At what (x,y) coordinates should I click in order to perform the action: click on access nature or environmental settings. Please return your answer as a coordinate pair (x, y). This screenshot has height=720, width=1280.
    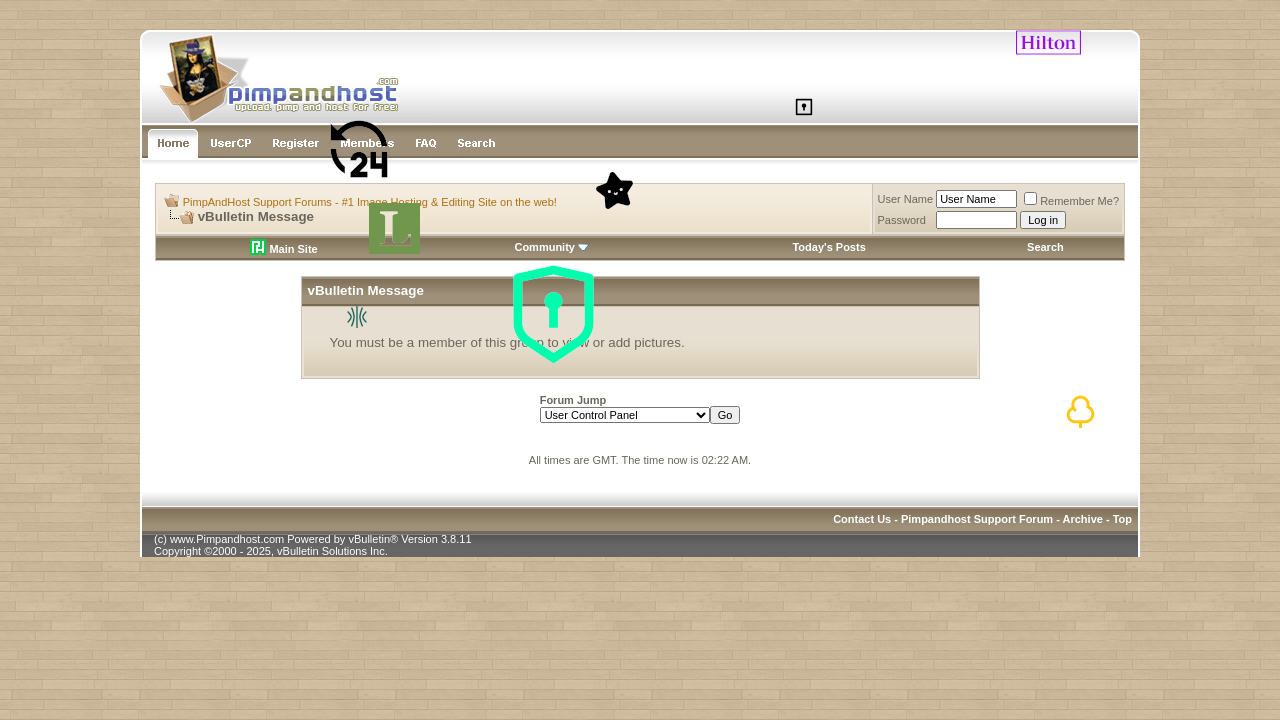
    Looking at the image, I should click on (1080, 412).